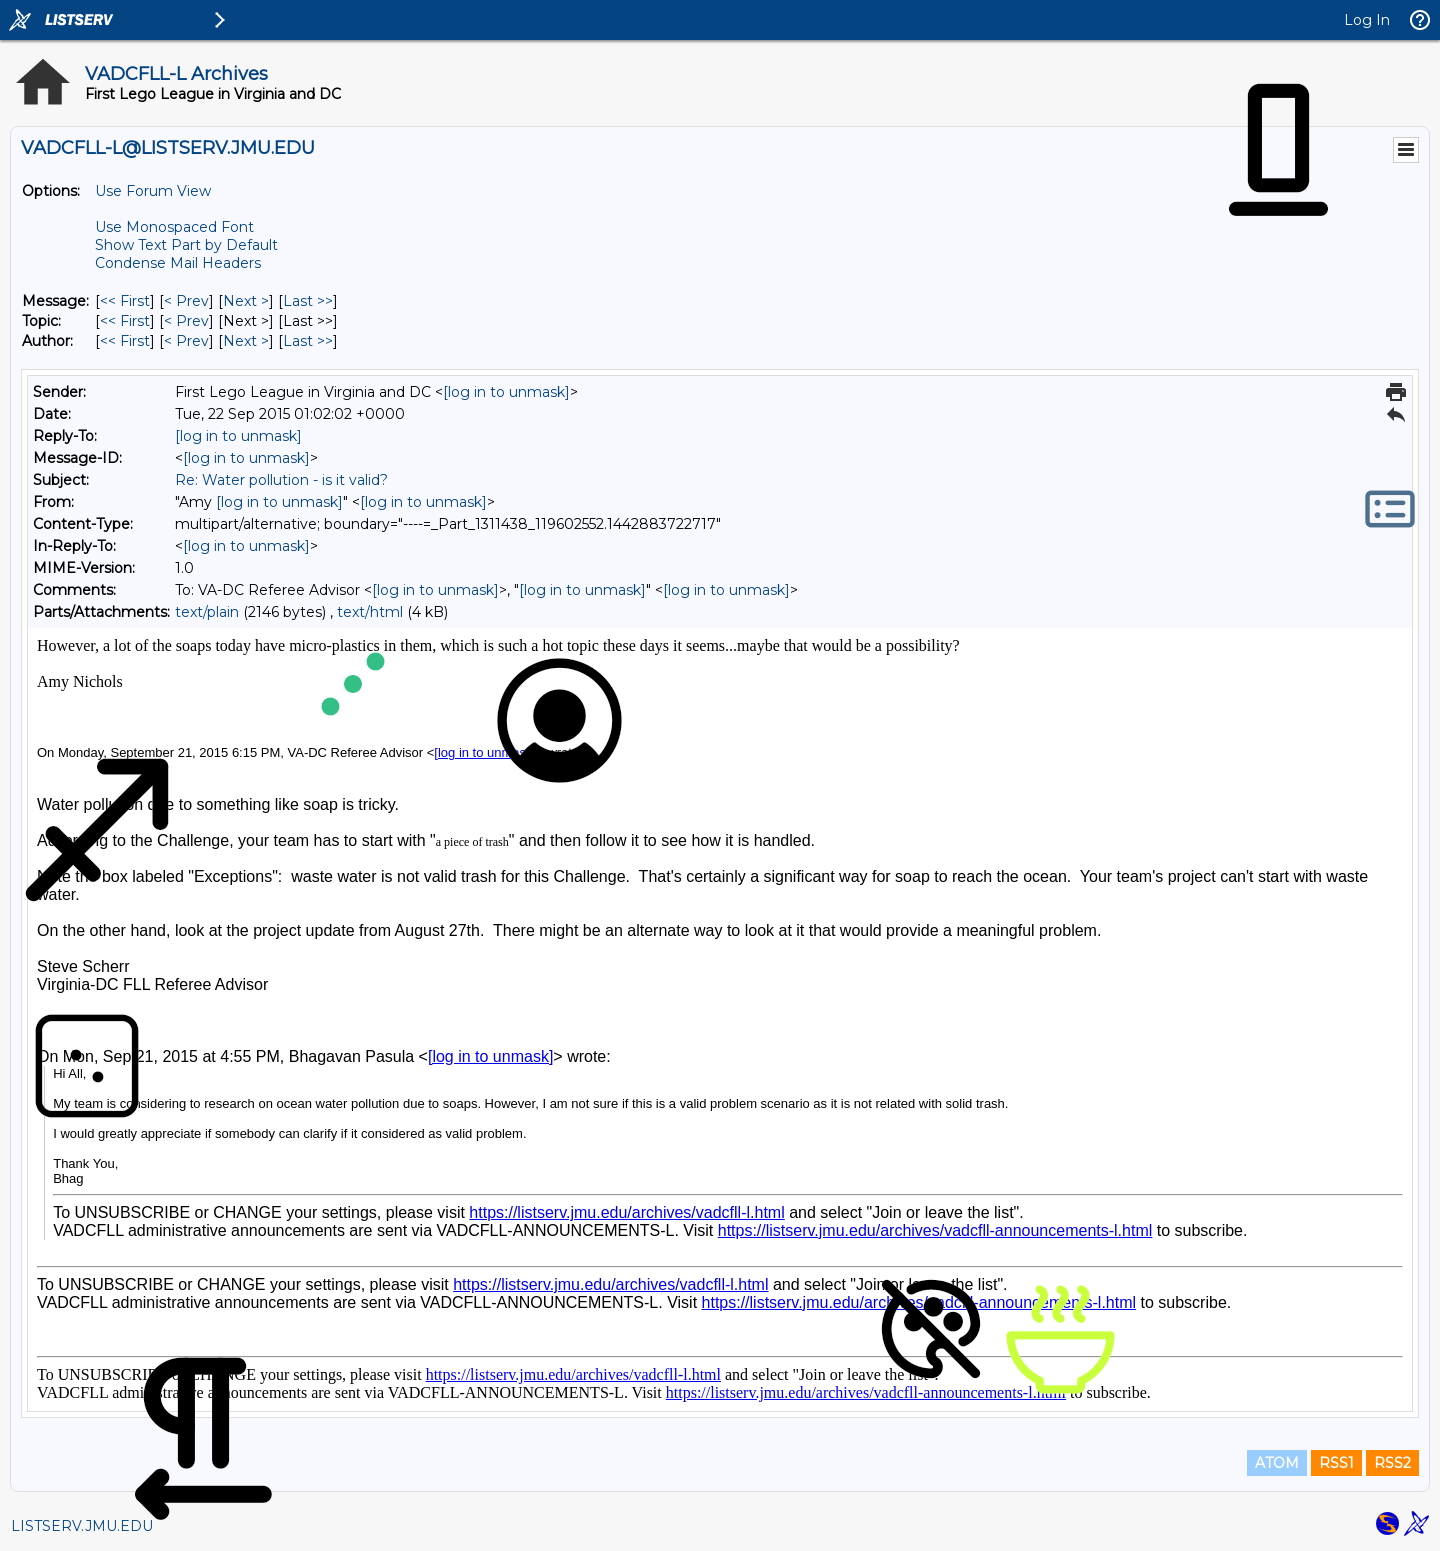 This screenshot has height=1551, width=1440. I want to click on view list details or summary, so click(1390, 509).